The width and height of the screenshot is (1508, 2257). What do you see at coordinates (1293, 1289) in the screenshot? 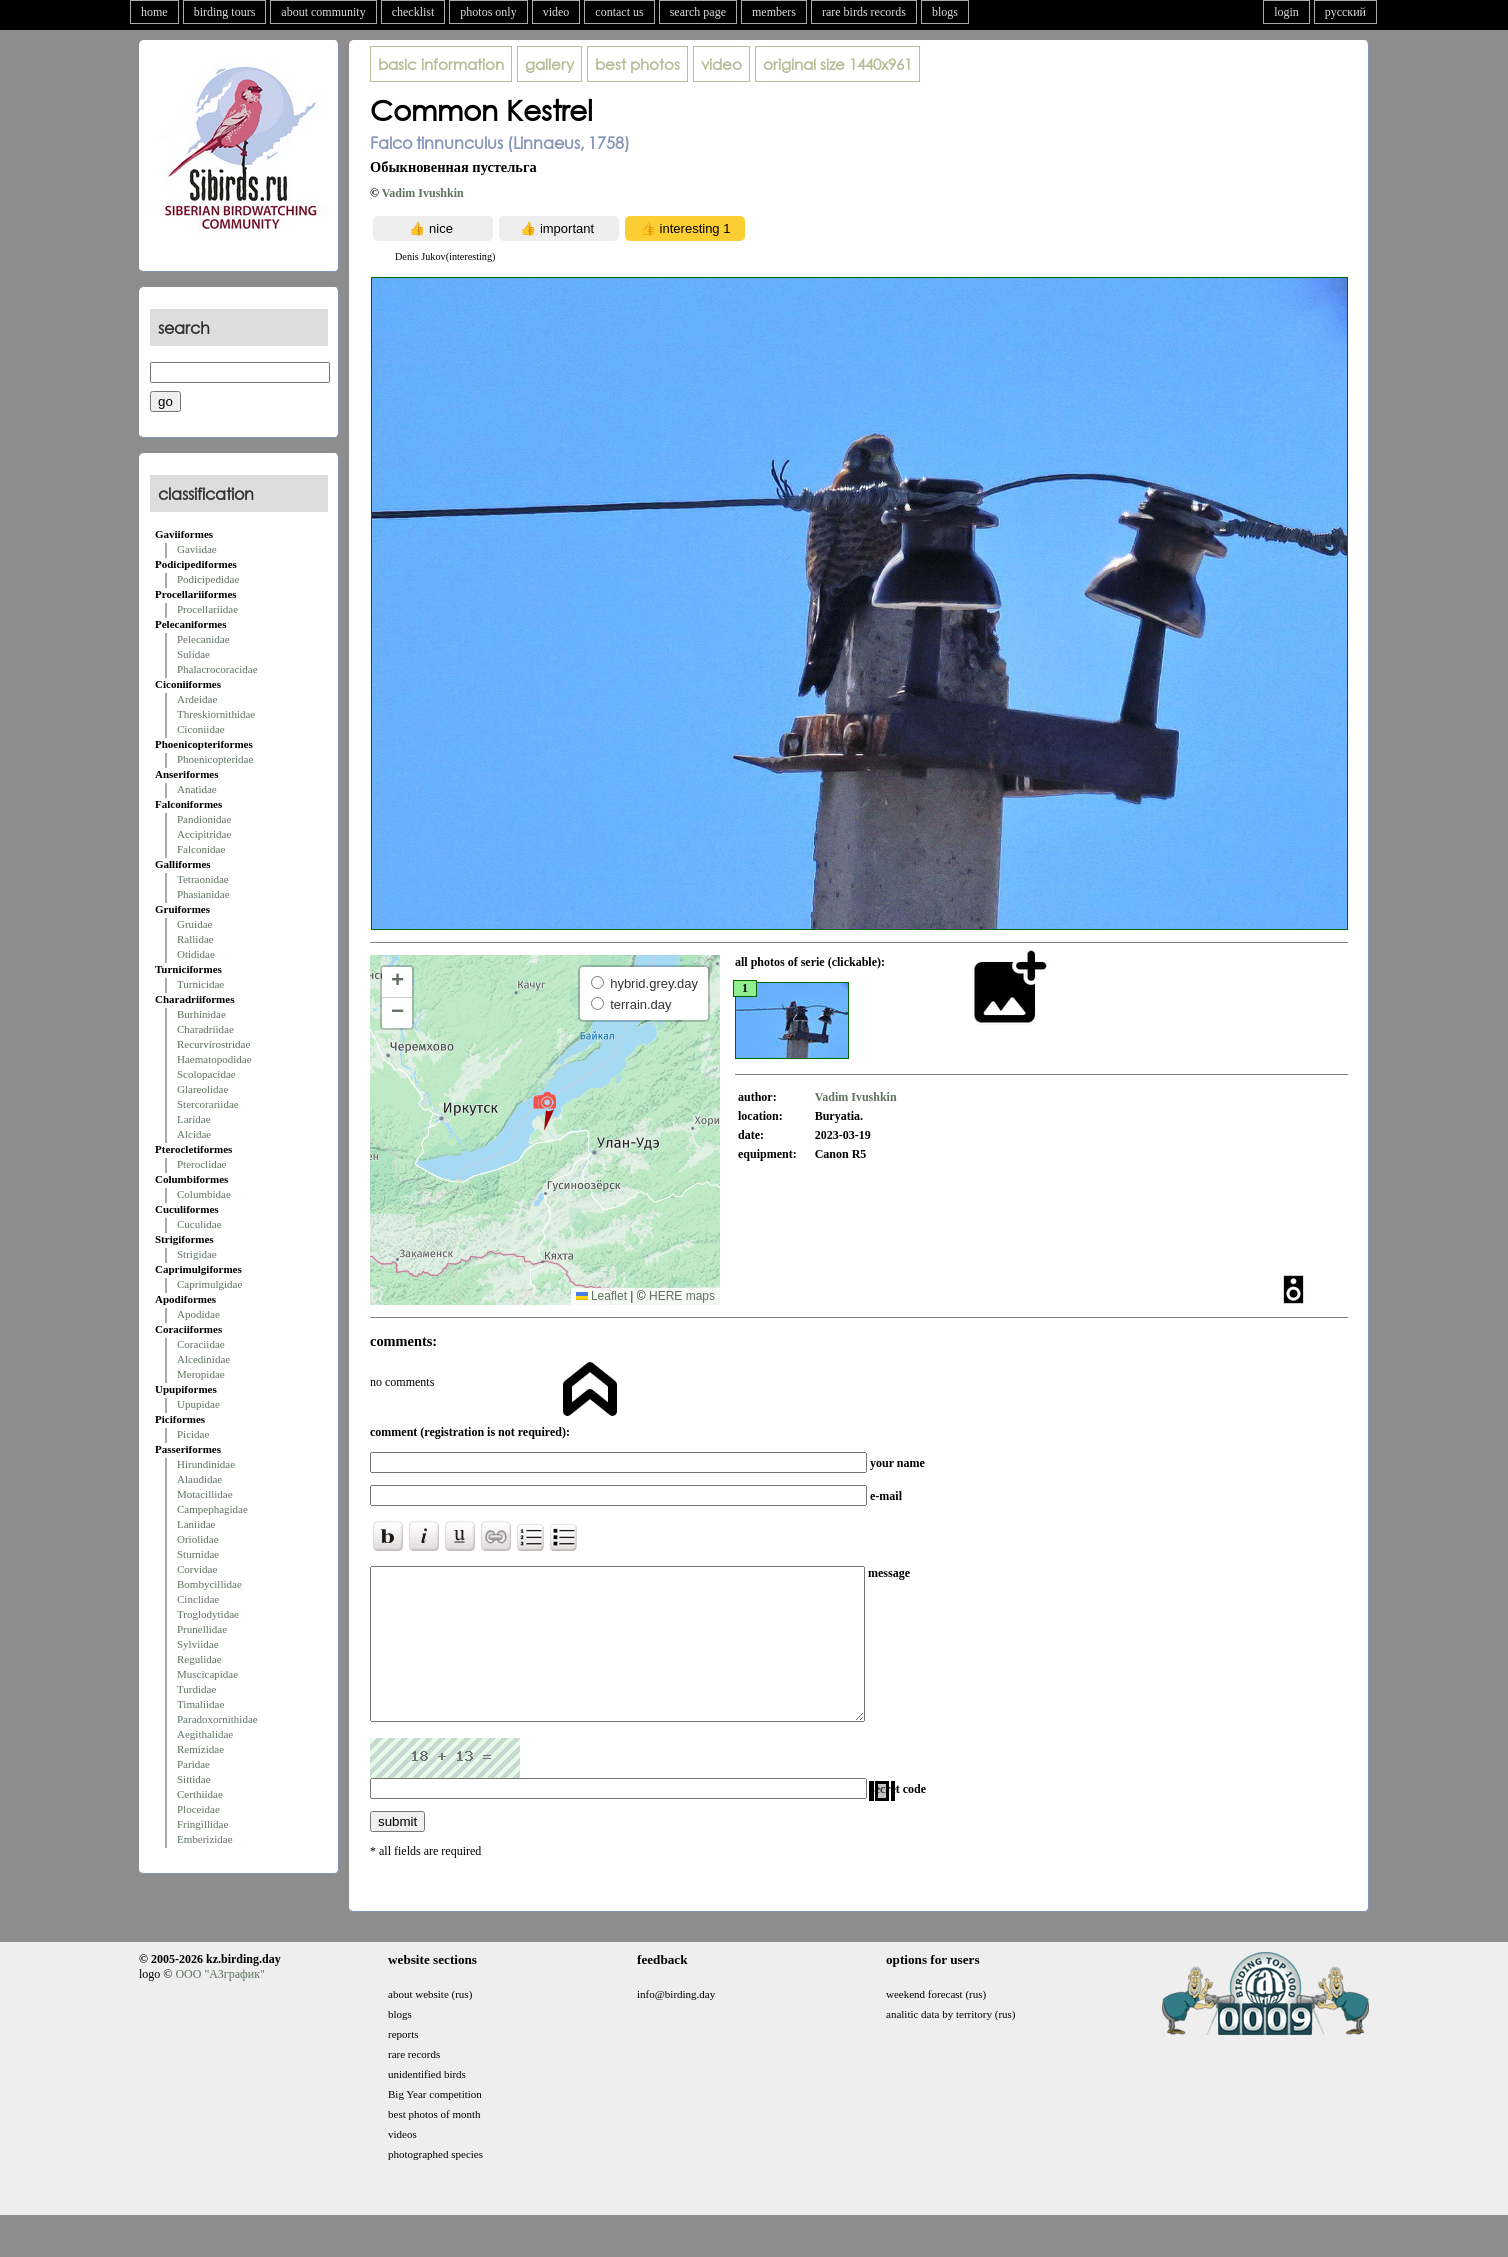
I see `adjust speaker or audio output settings` at bounding box center [1293, 1289].